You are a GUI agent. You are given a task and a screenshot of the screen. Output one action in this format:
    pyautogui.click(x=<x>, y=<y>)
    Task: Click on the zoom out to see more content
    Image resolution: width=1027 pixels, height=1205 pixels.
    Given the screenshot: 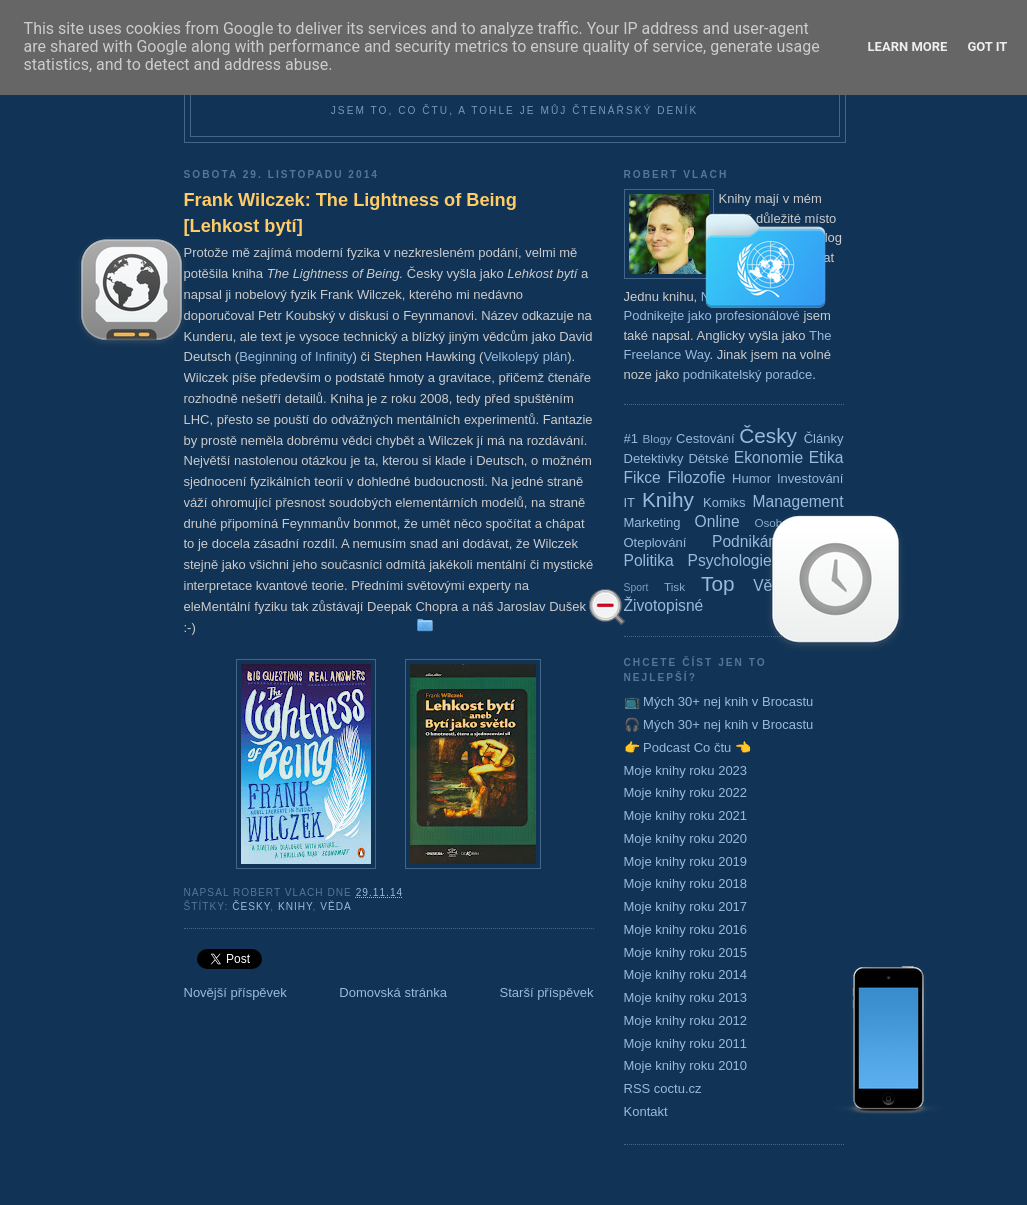 What is the action you would take?
    pyautogui.click(x=607, y=607)
    